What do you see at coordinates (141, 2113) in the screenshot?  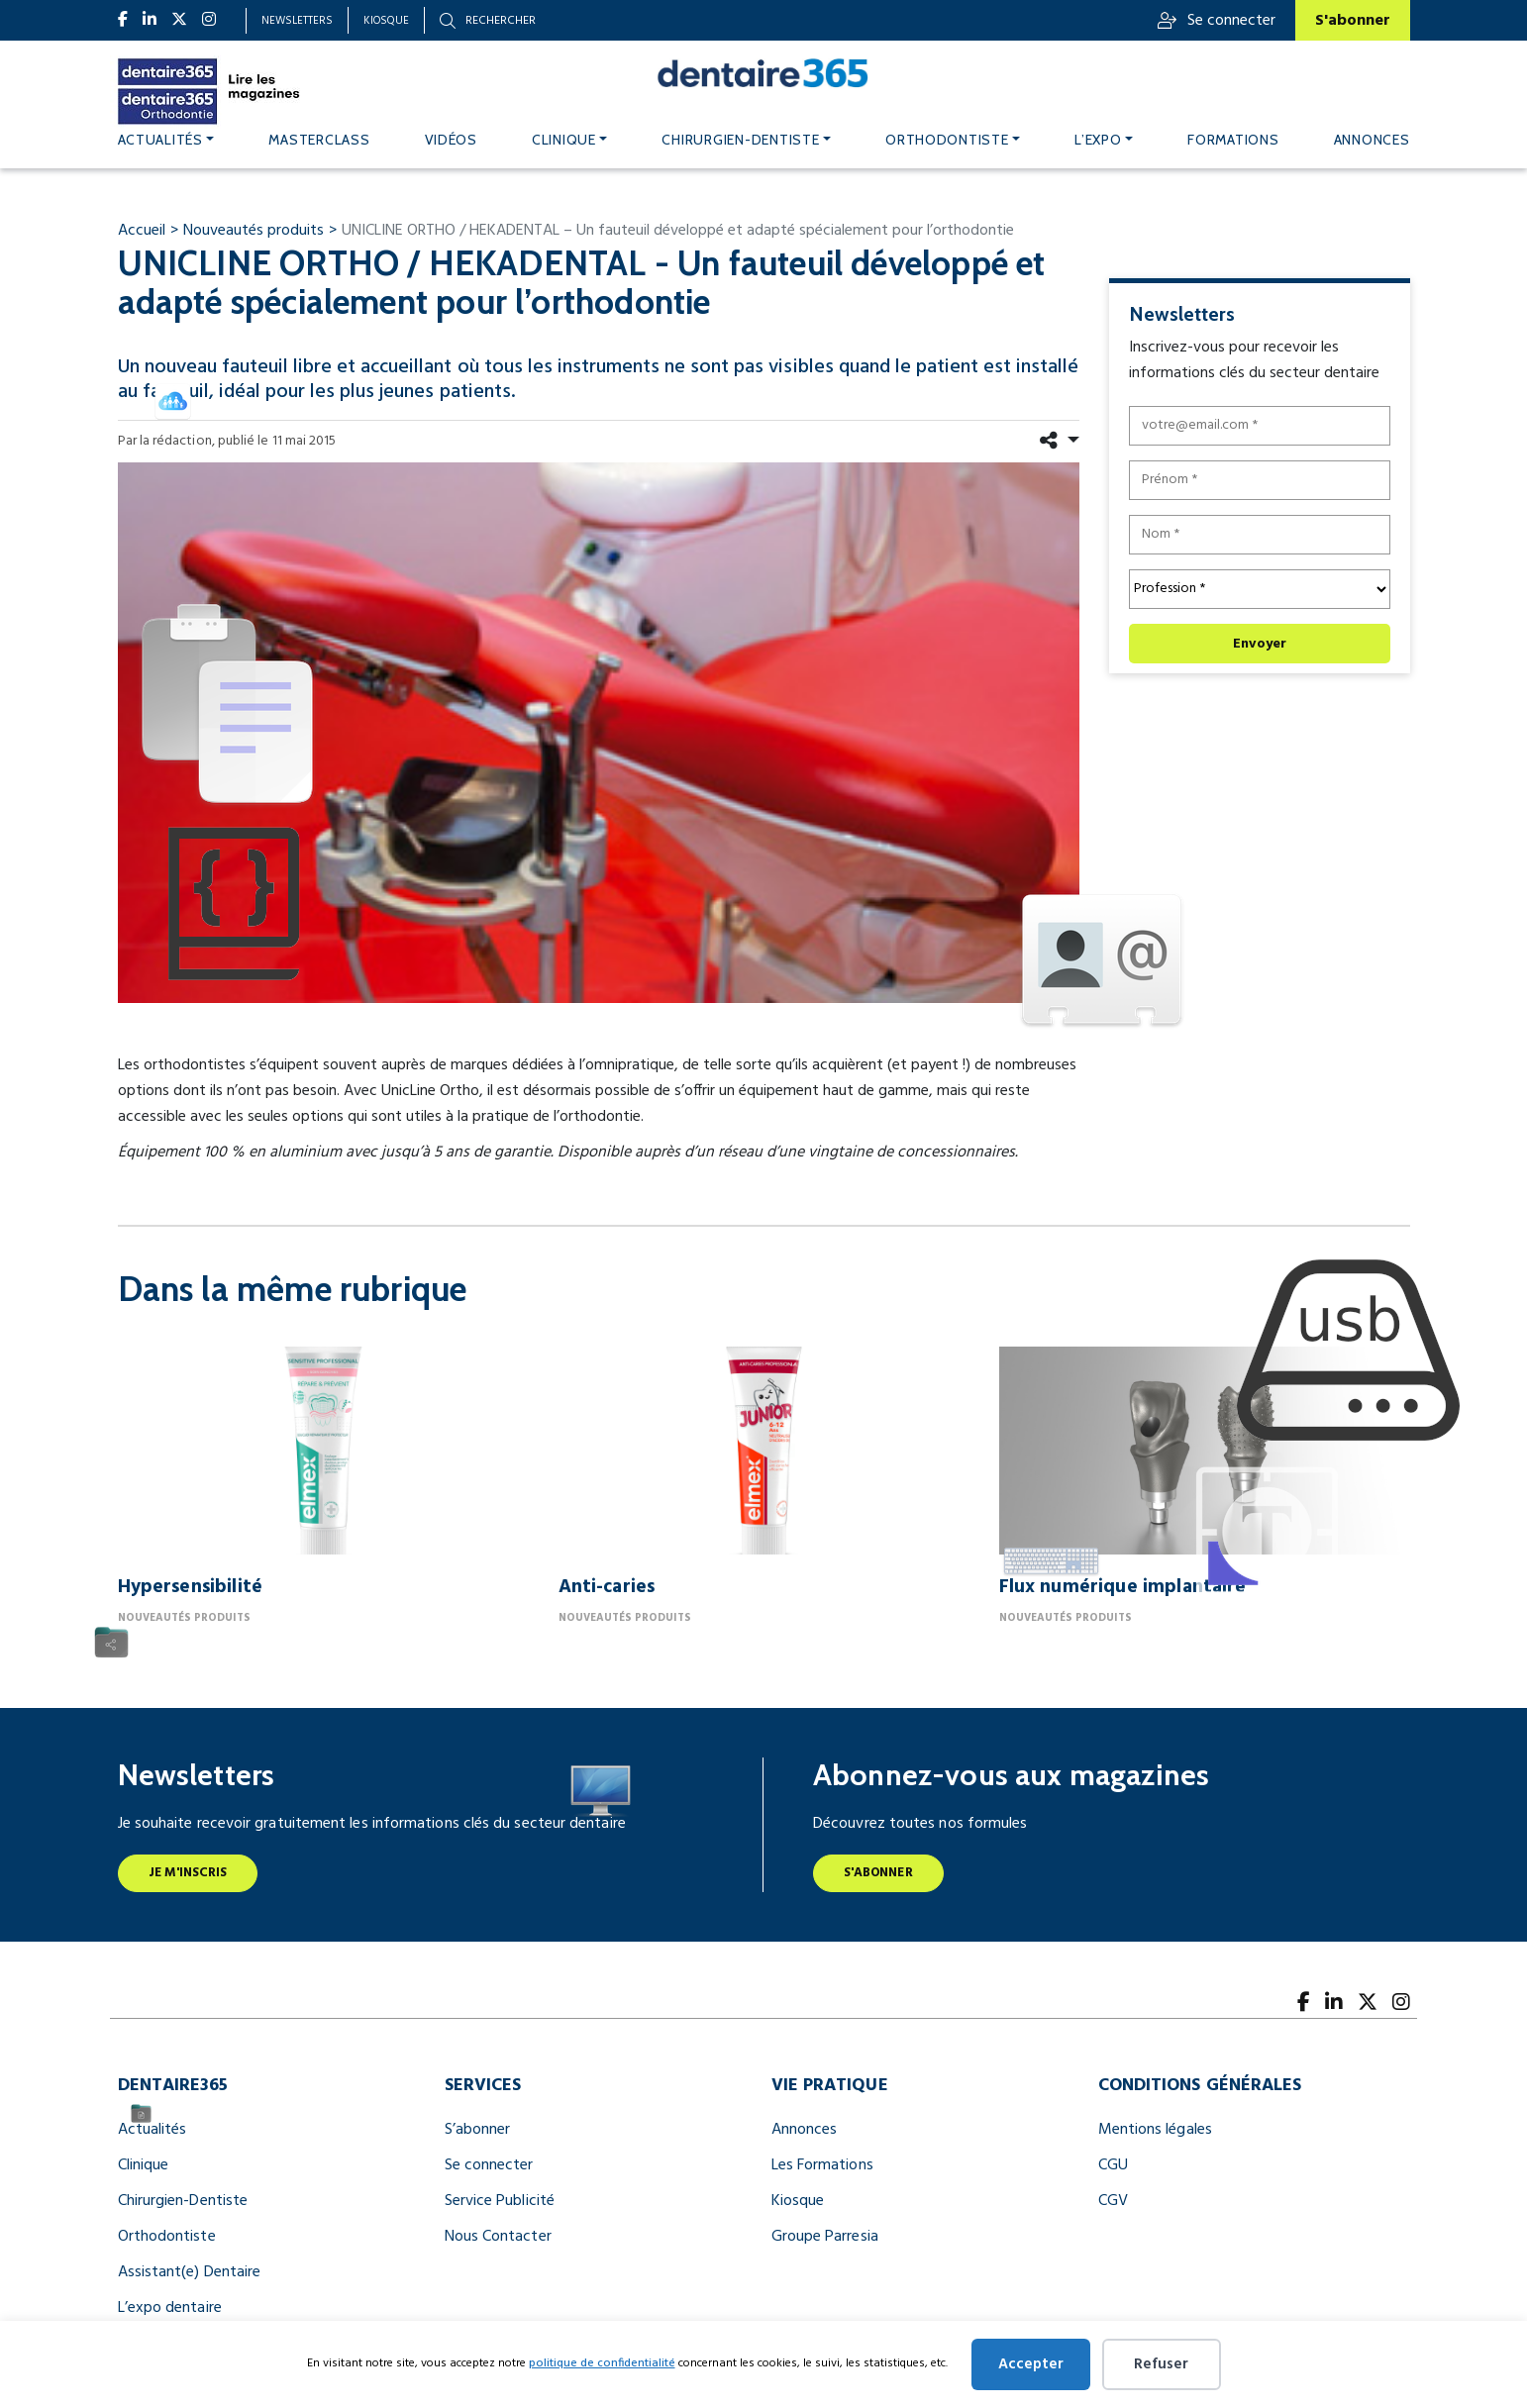 I see `open your documents folder` at bounding box center [141, 2113].